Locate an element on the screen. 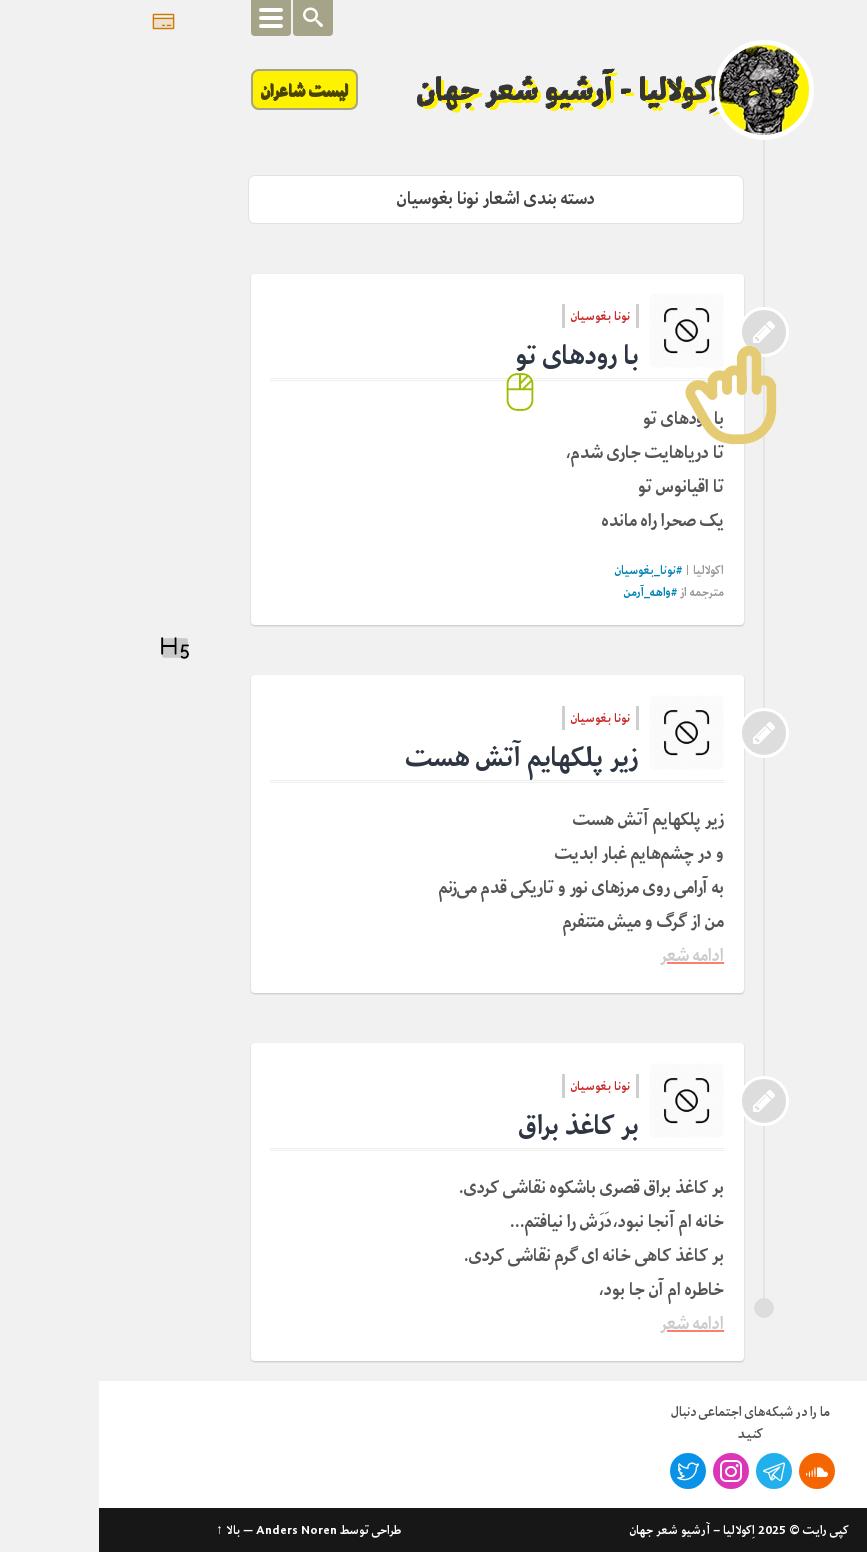 This screenshot has width=867, height=1552. right-click to open context menu is located at coordinates (520, 392).